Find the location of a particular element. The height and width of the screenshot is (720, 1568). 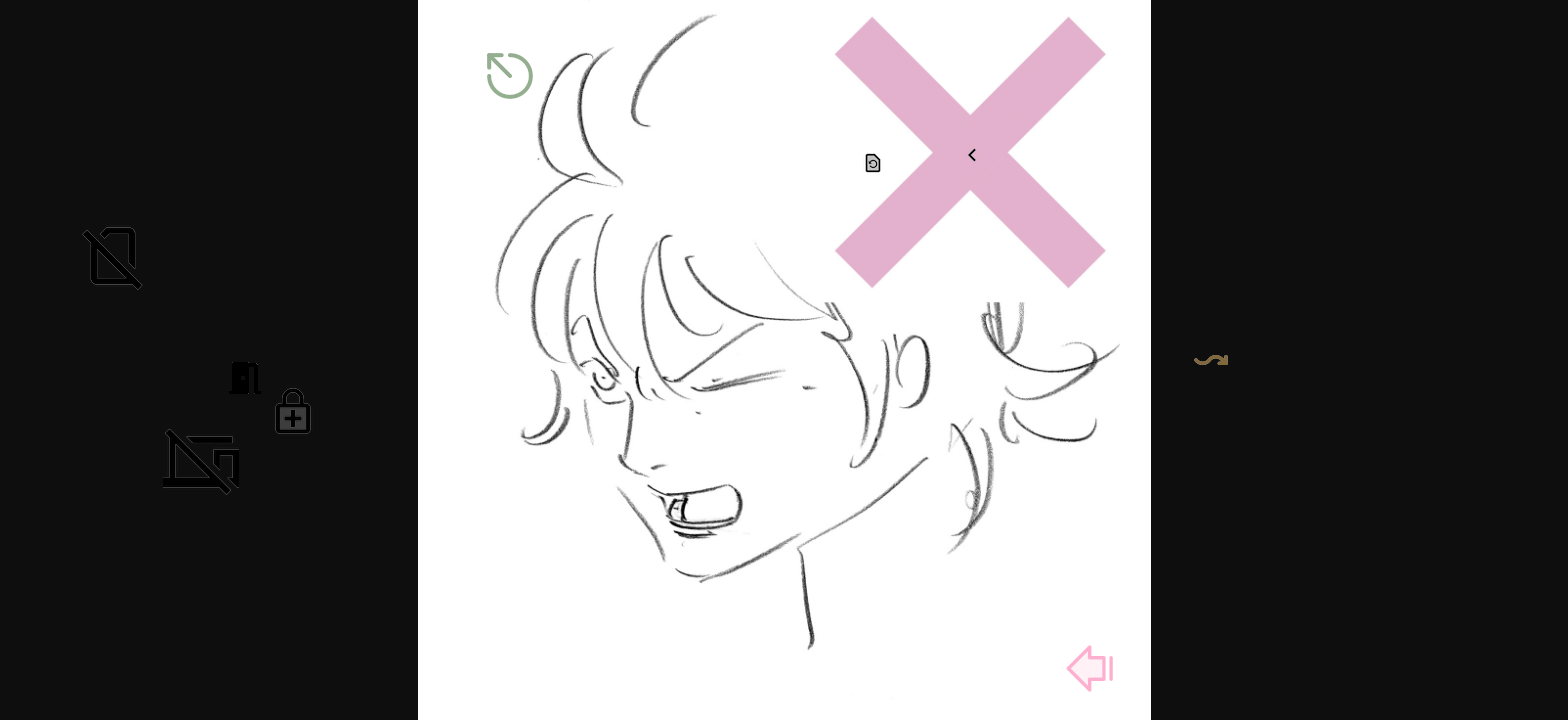

enter or access a meeting room is located at coordinates (245, 378).